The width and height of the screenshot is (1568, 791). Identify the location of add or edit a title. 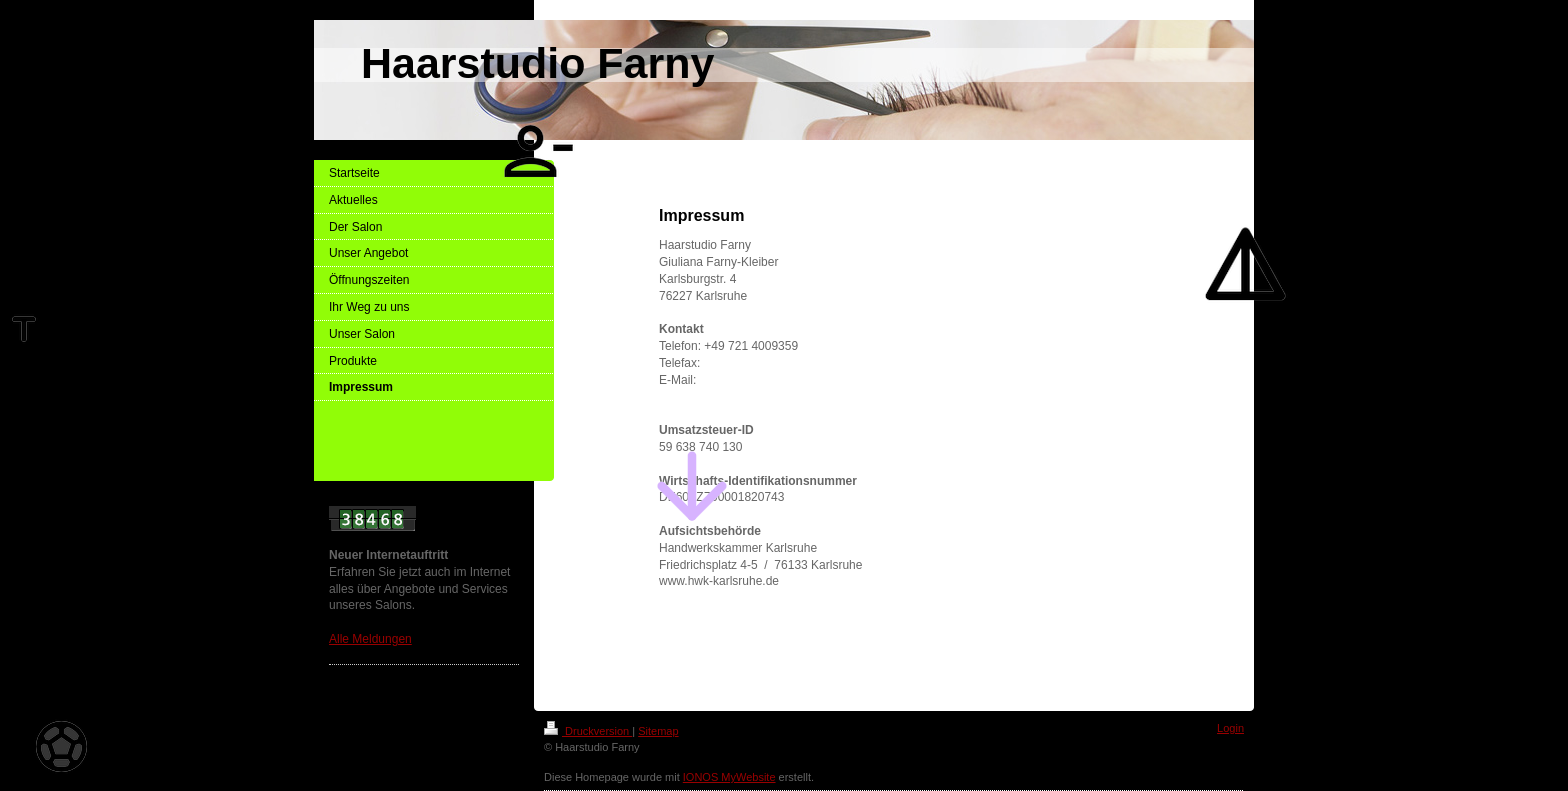
(24, 330).